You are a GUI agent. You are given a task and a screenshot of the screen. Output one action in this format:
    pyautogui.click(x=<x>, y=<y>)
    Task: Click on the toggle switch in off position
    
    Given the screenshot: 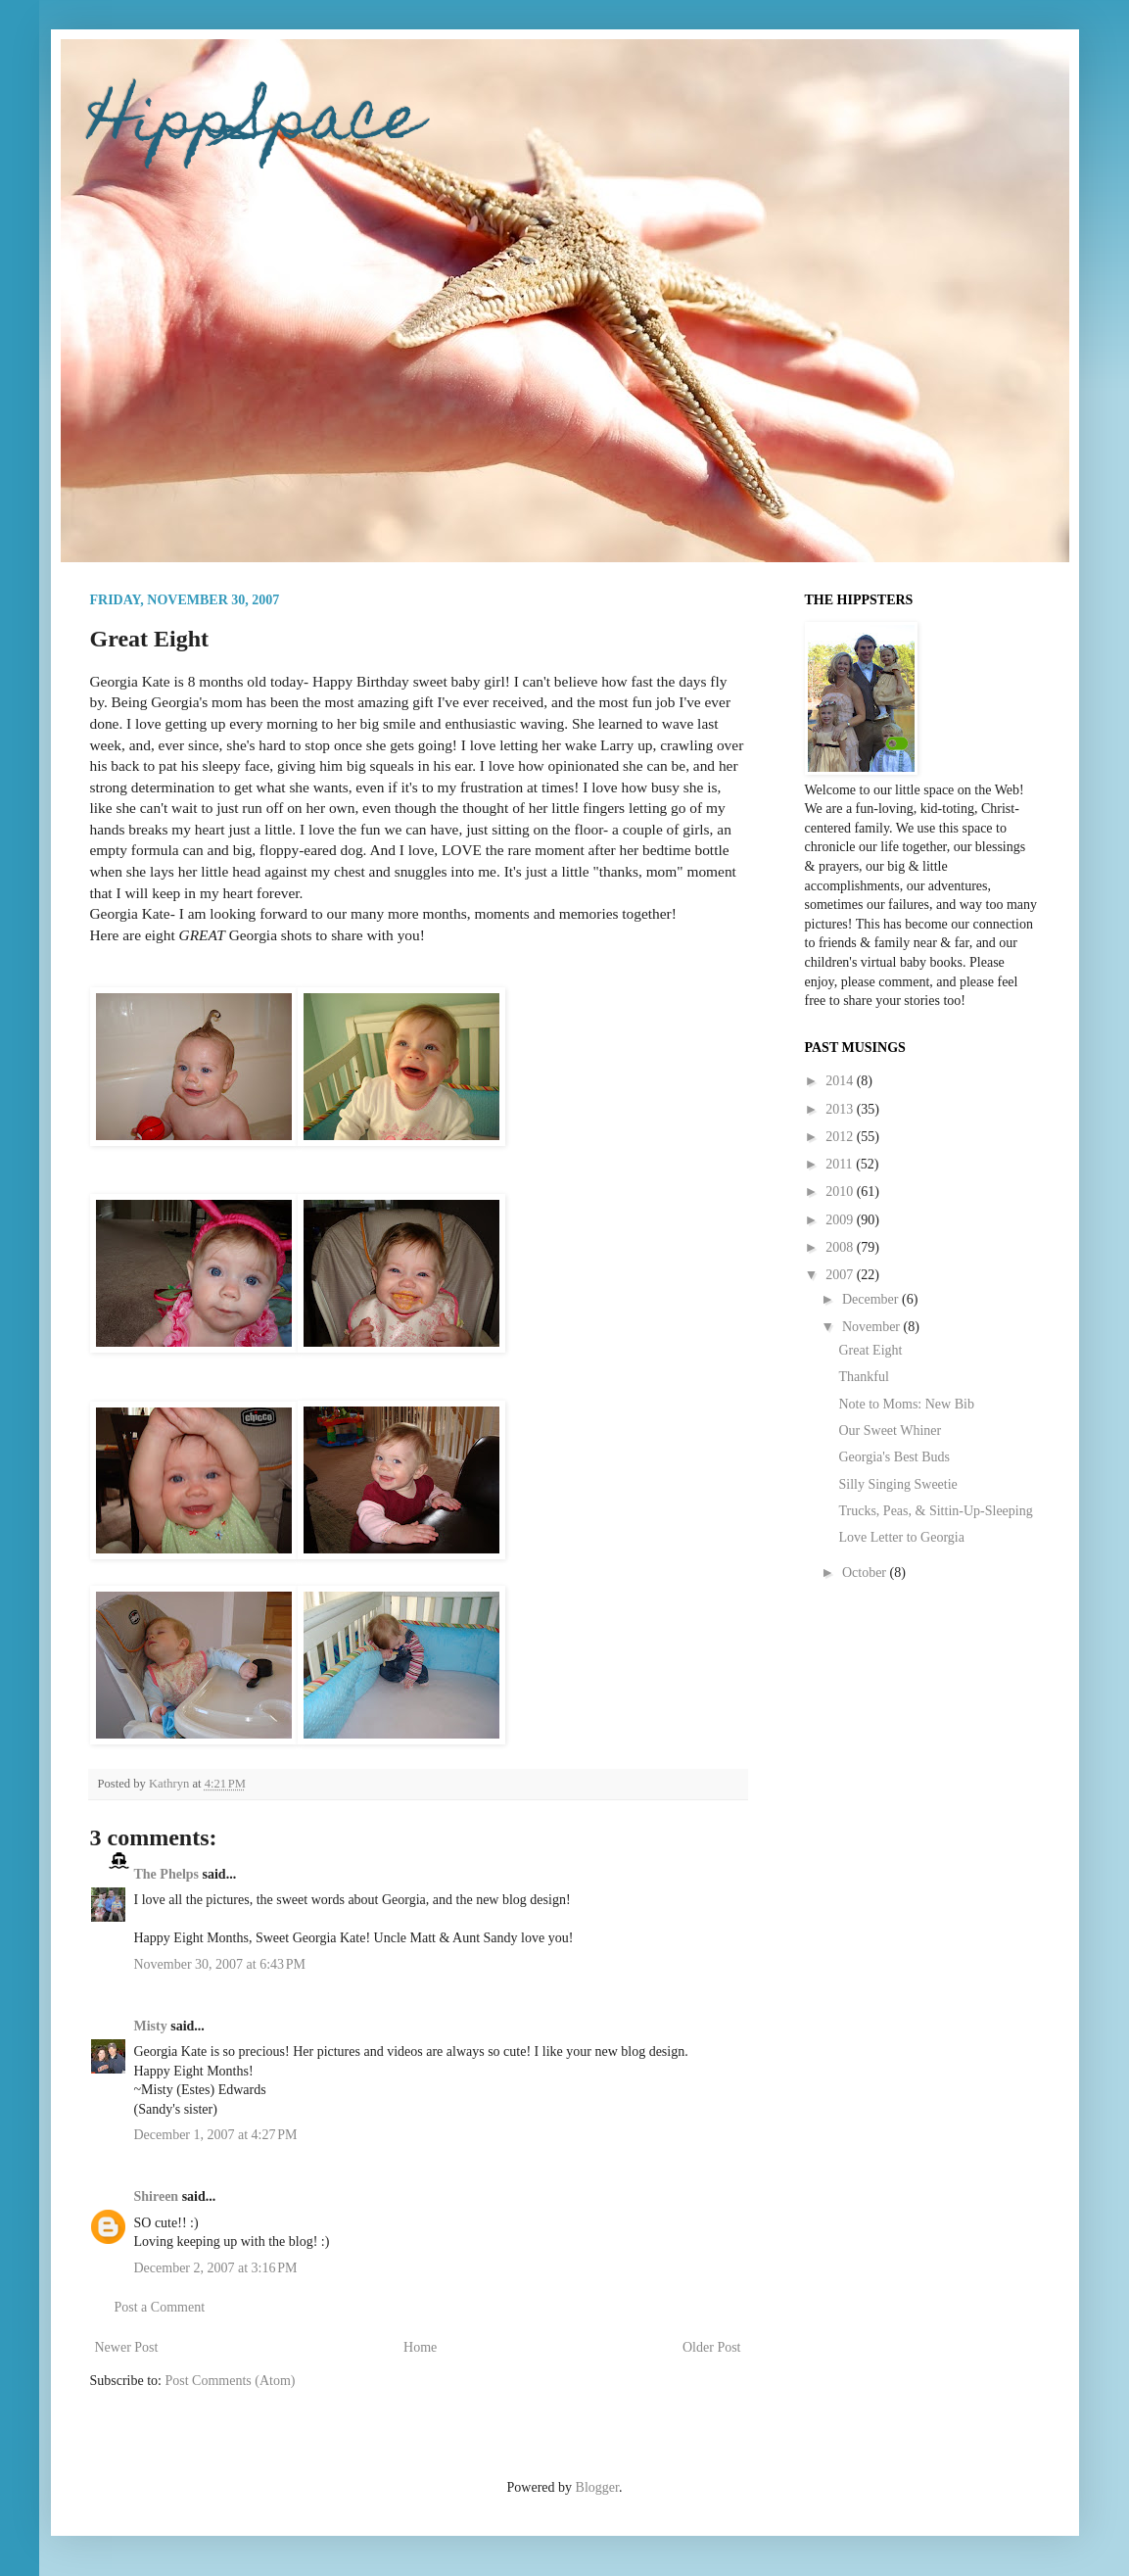 What is the action you would take?
    pyautogui.click(x=897, y=743)
    